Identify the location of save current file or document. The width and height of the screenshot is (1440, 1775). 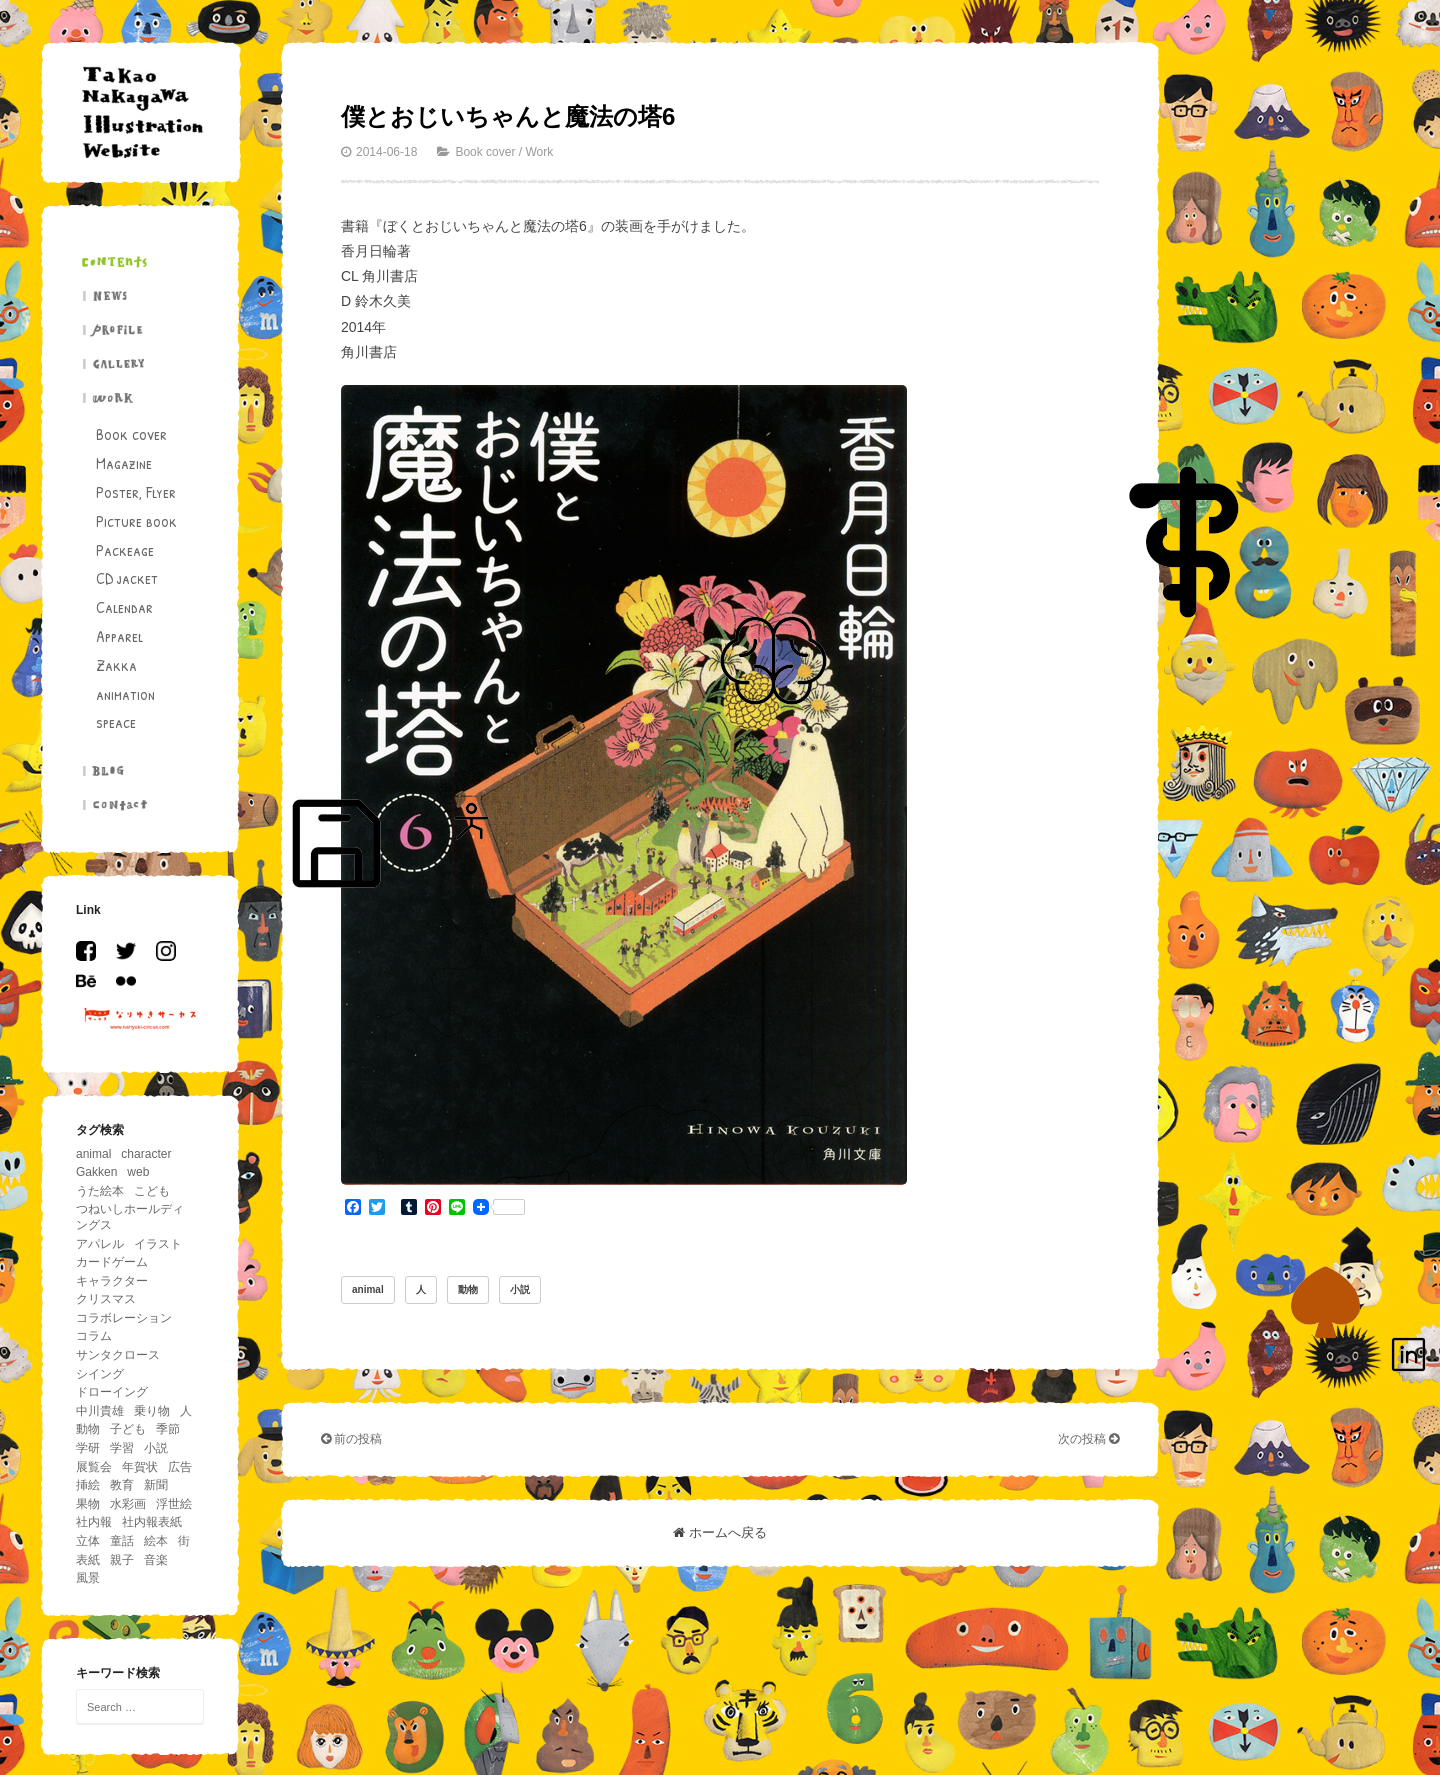
(336, 843).